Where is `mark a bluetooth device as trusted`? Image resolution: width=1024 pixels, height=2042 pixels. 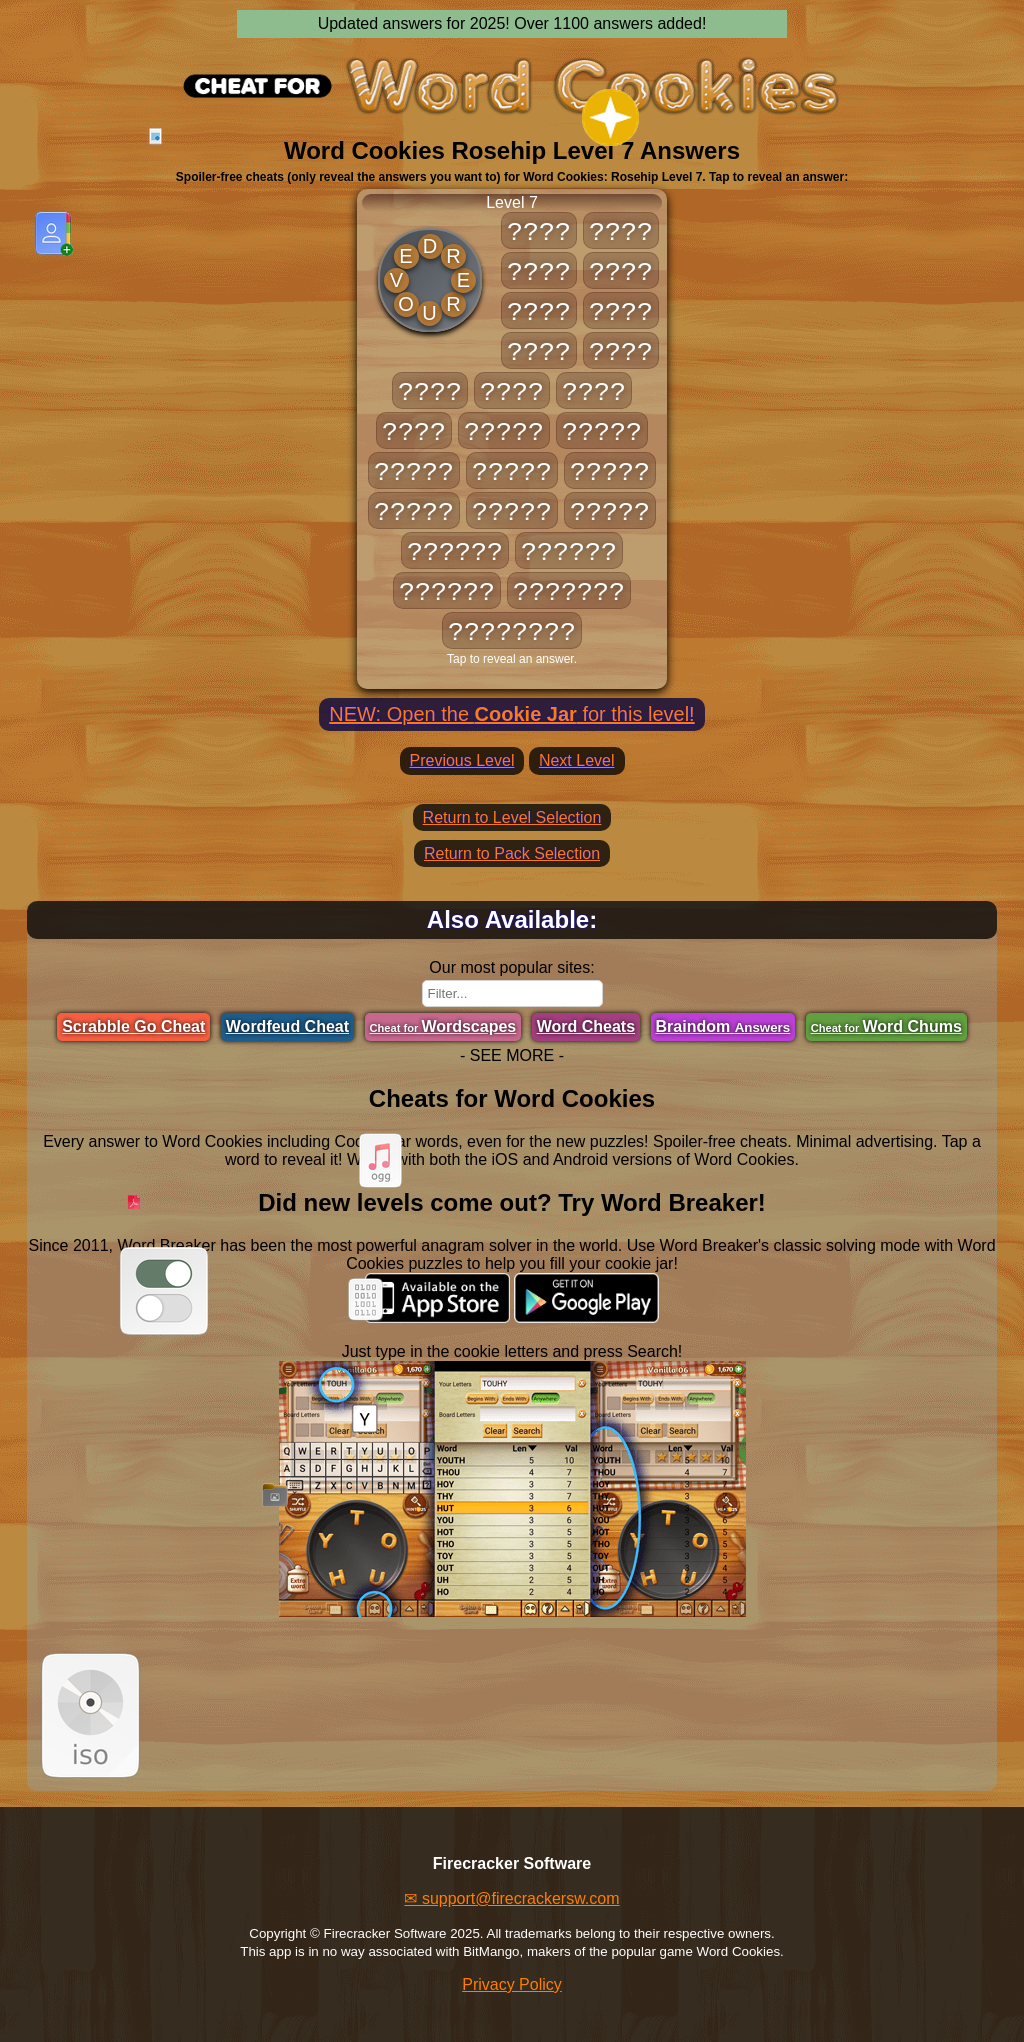
mark a bluetooth device as trusted is located at coordinates (610, 117).